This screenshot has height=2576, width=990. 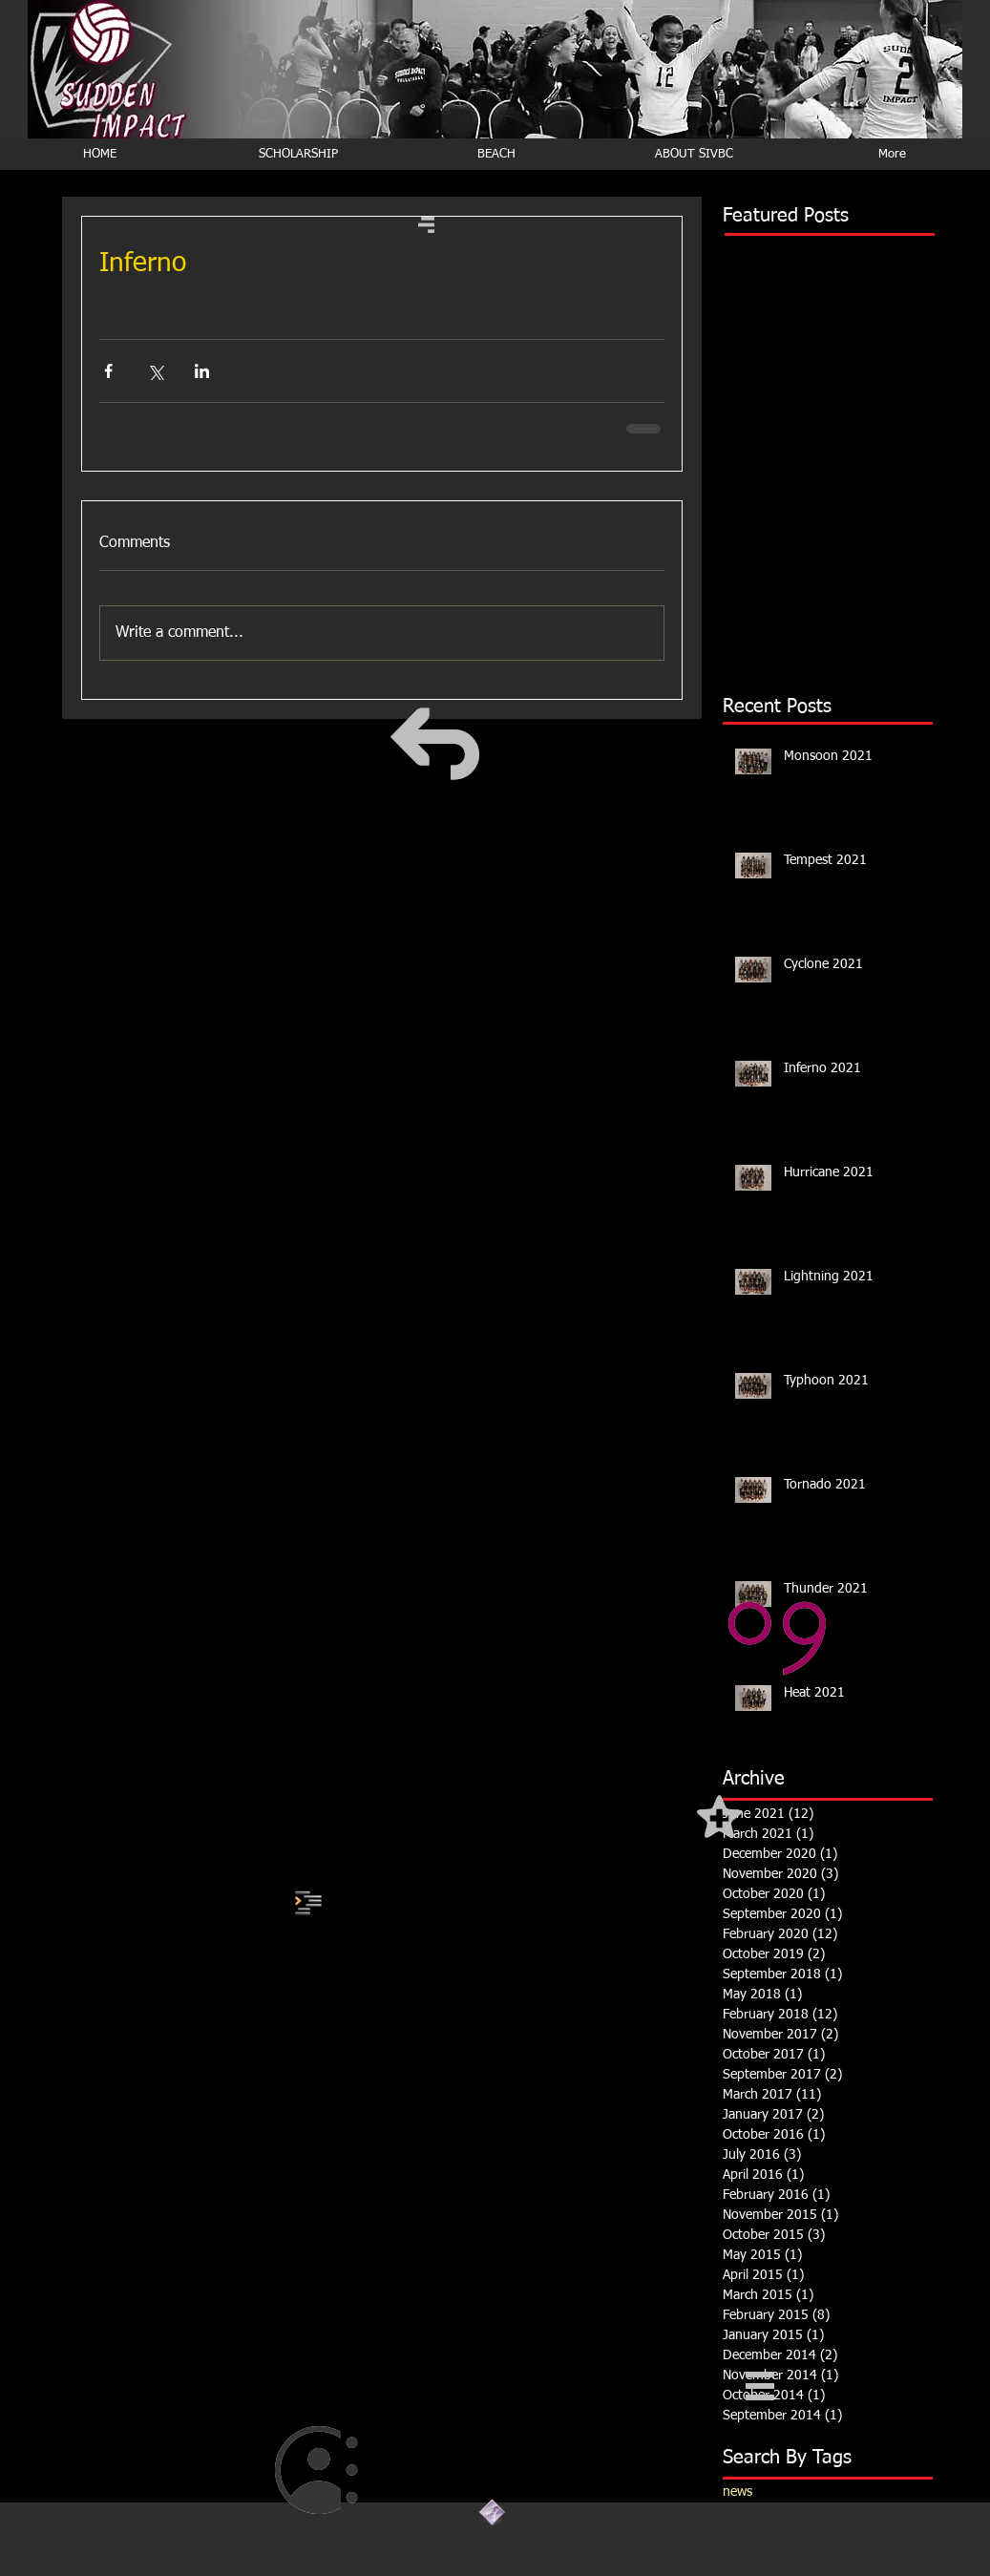 I want to click on justify text to fill both margins, so click(x=760, y=2386).